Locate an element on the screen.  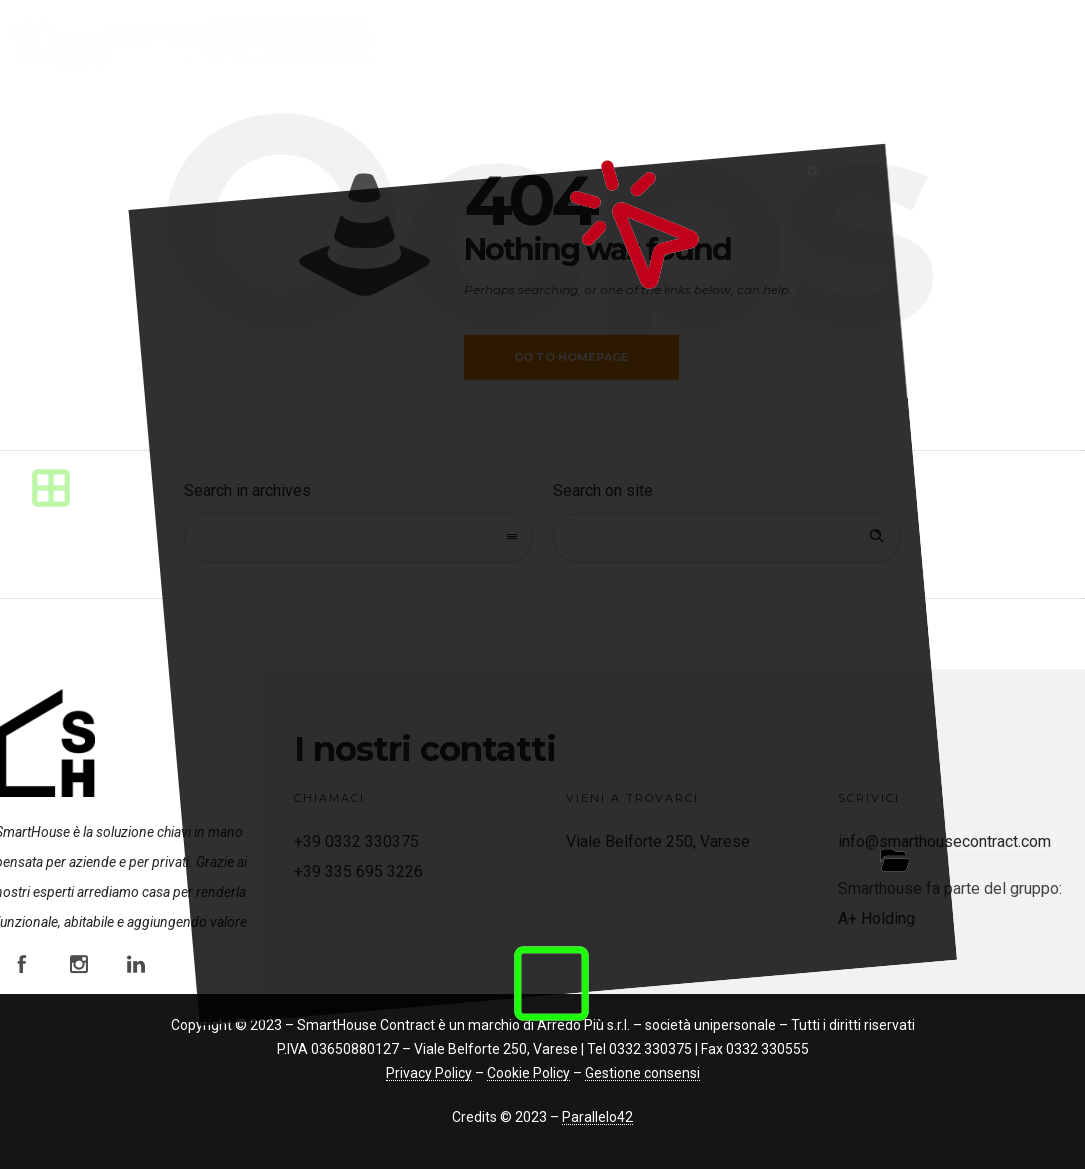
open folder to view contents is located at coordinates (894, 861).